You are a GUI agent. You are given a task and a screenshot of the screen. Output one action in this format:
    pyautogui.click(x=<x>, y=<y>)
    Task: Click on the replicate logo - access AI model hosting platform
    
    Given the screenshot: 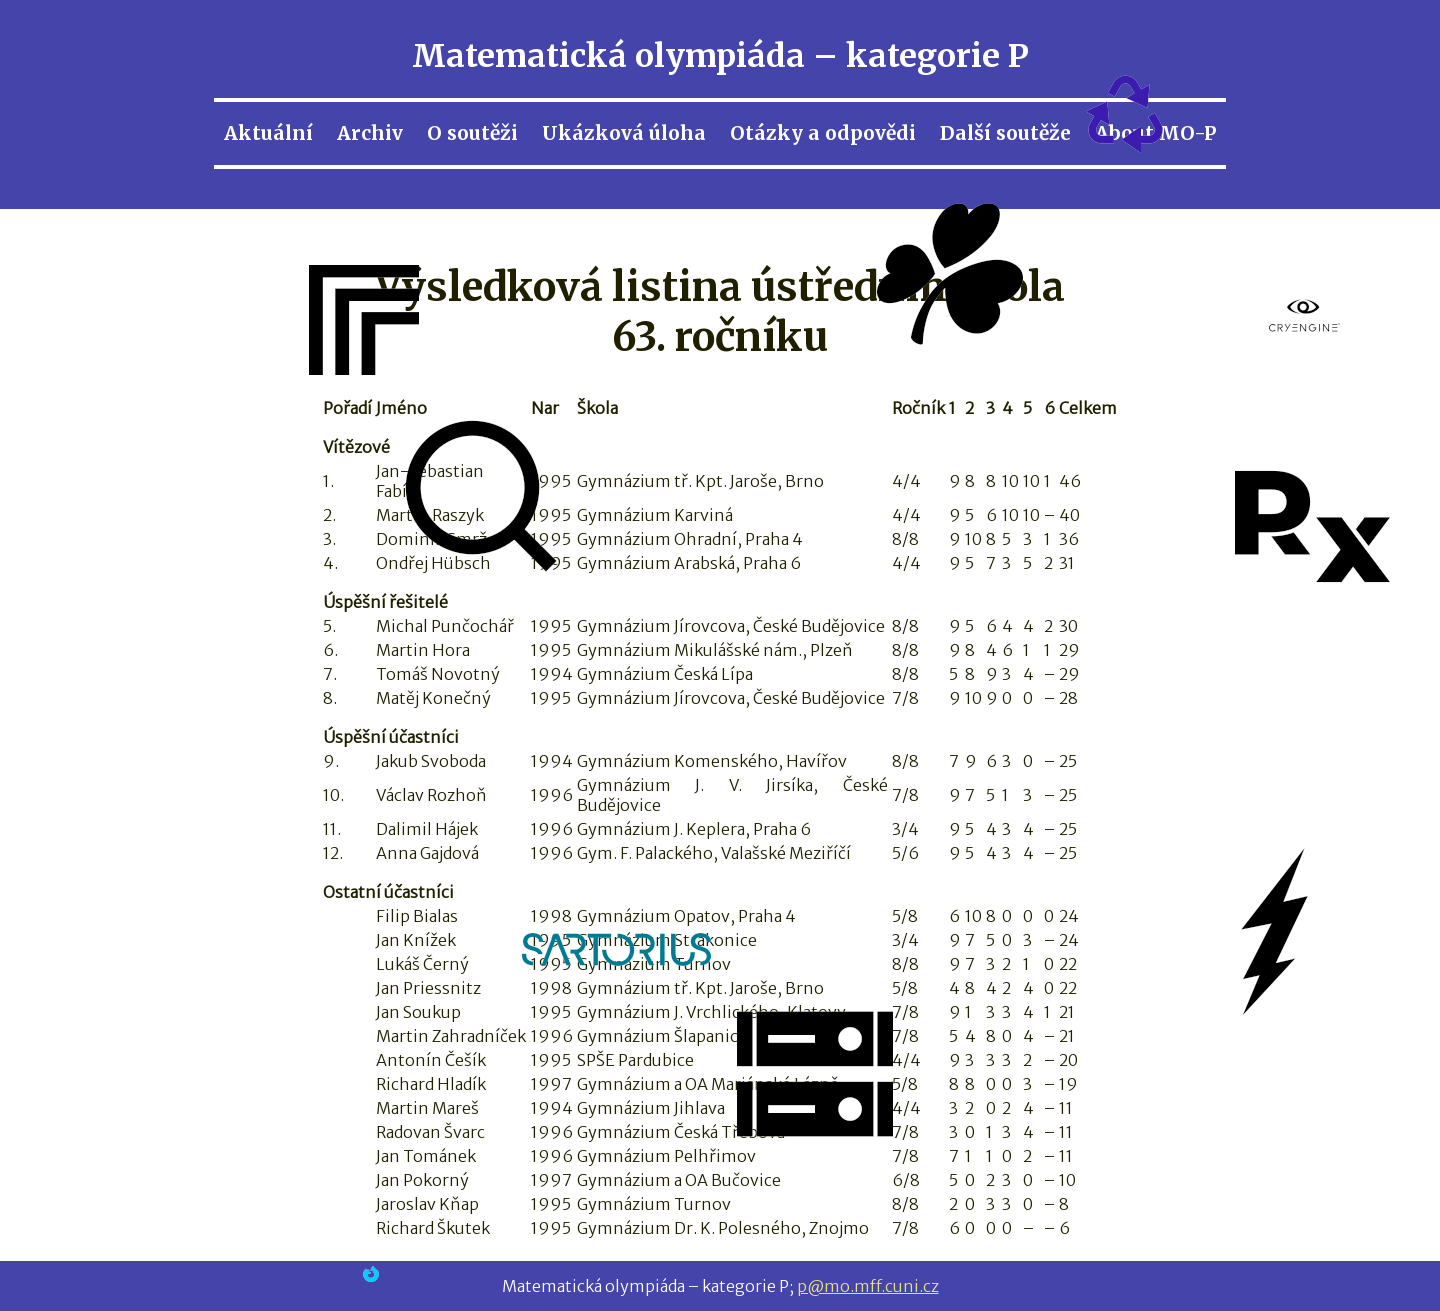 What is the action you would take?
    pyautogui.click(x=364, y=320)
    